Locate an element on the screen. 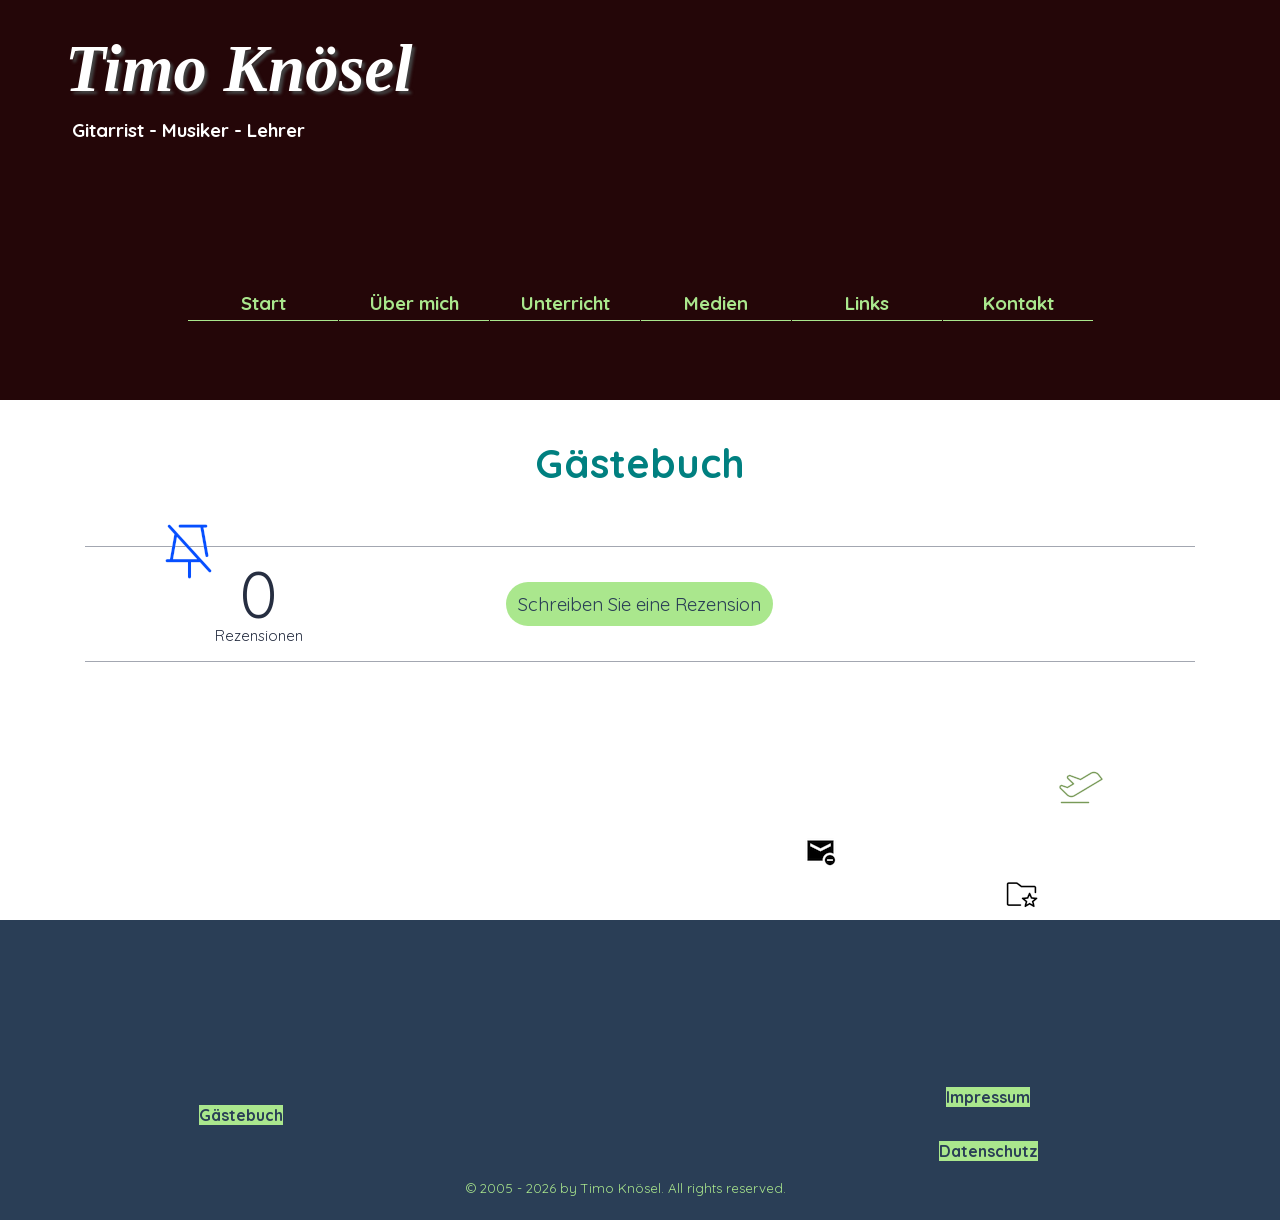 This screenshot has width=1280, height=1220. unsubscribe from a mailing list is located at coordinates (820, 853).